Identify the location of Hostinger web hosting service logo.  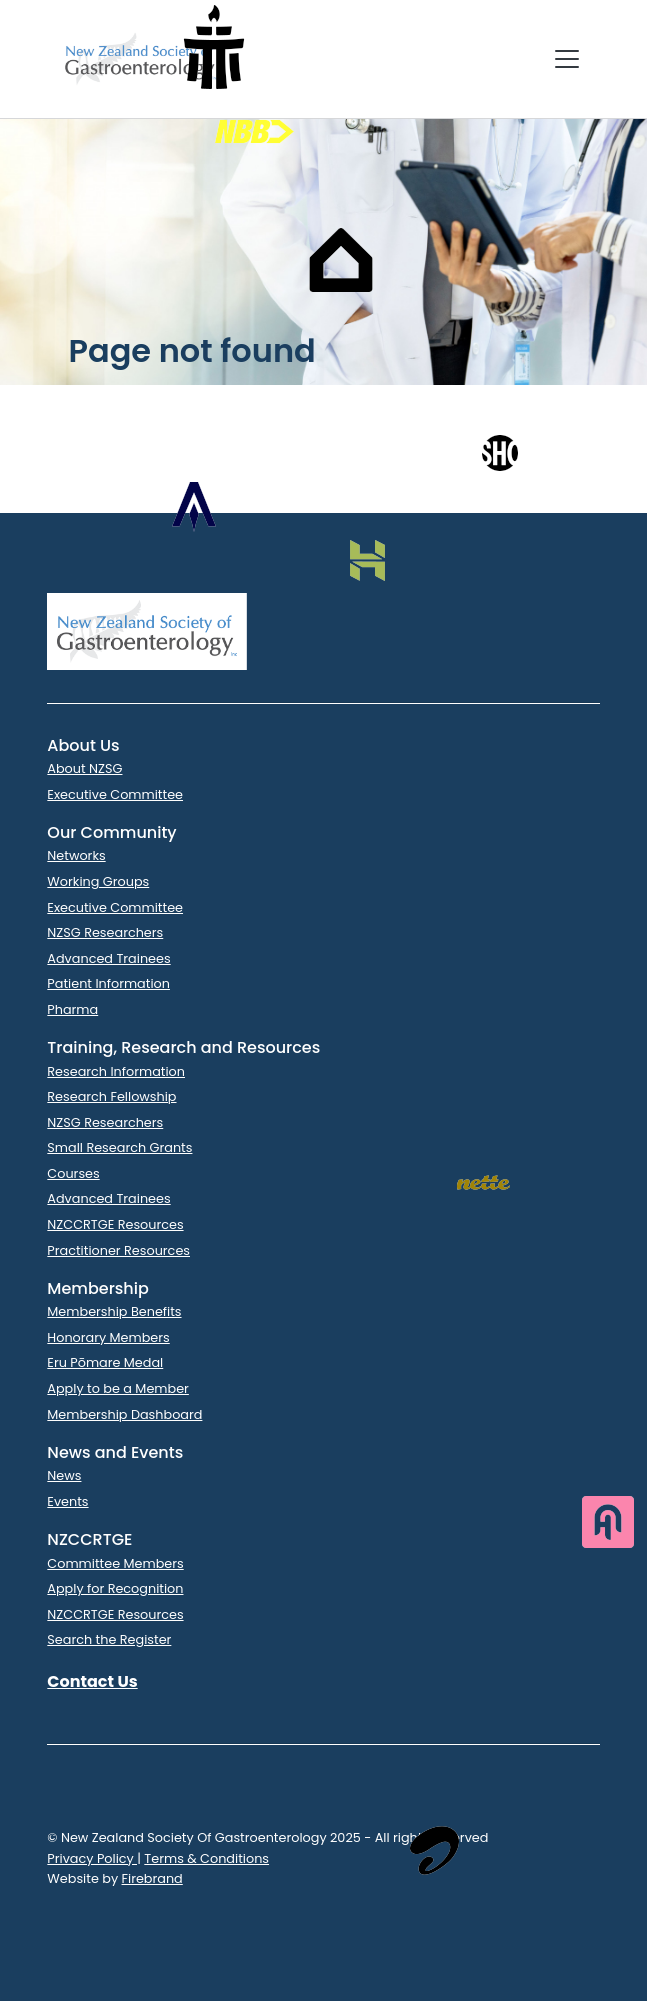
(367, 560).